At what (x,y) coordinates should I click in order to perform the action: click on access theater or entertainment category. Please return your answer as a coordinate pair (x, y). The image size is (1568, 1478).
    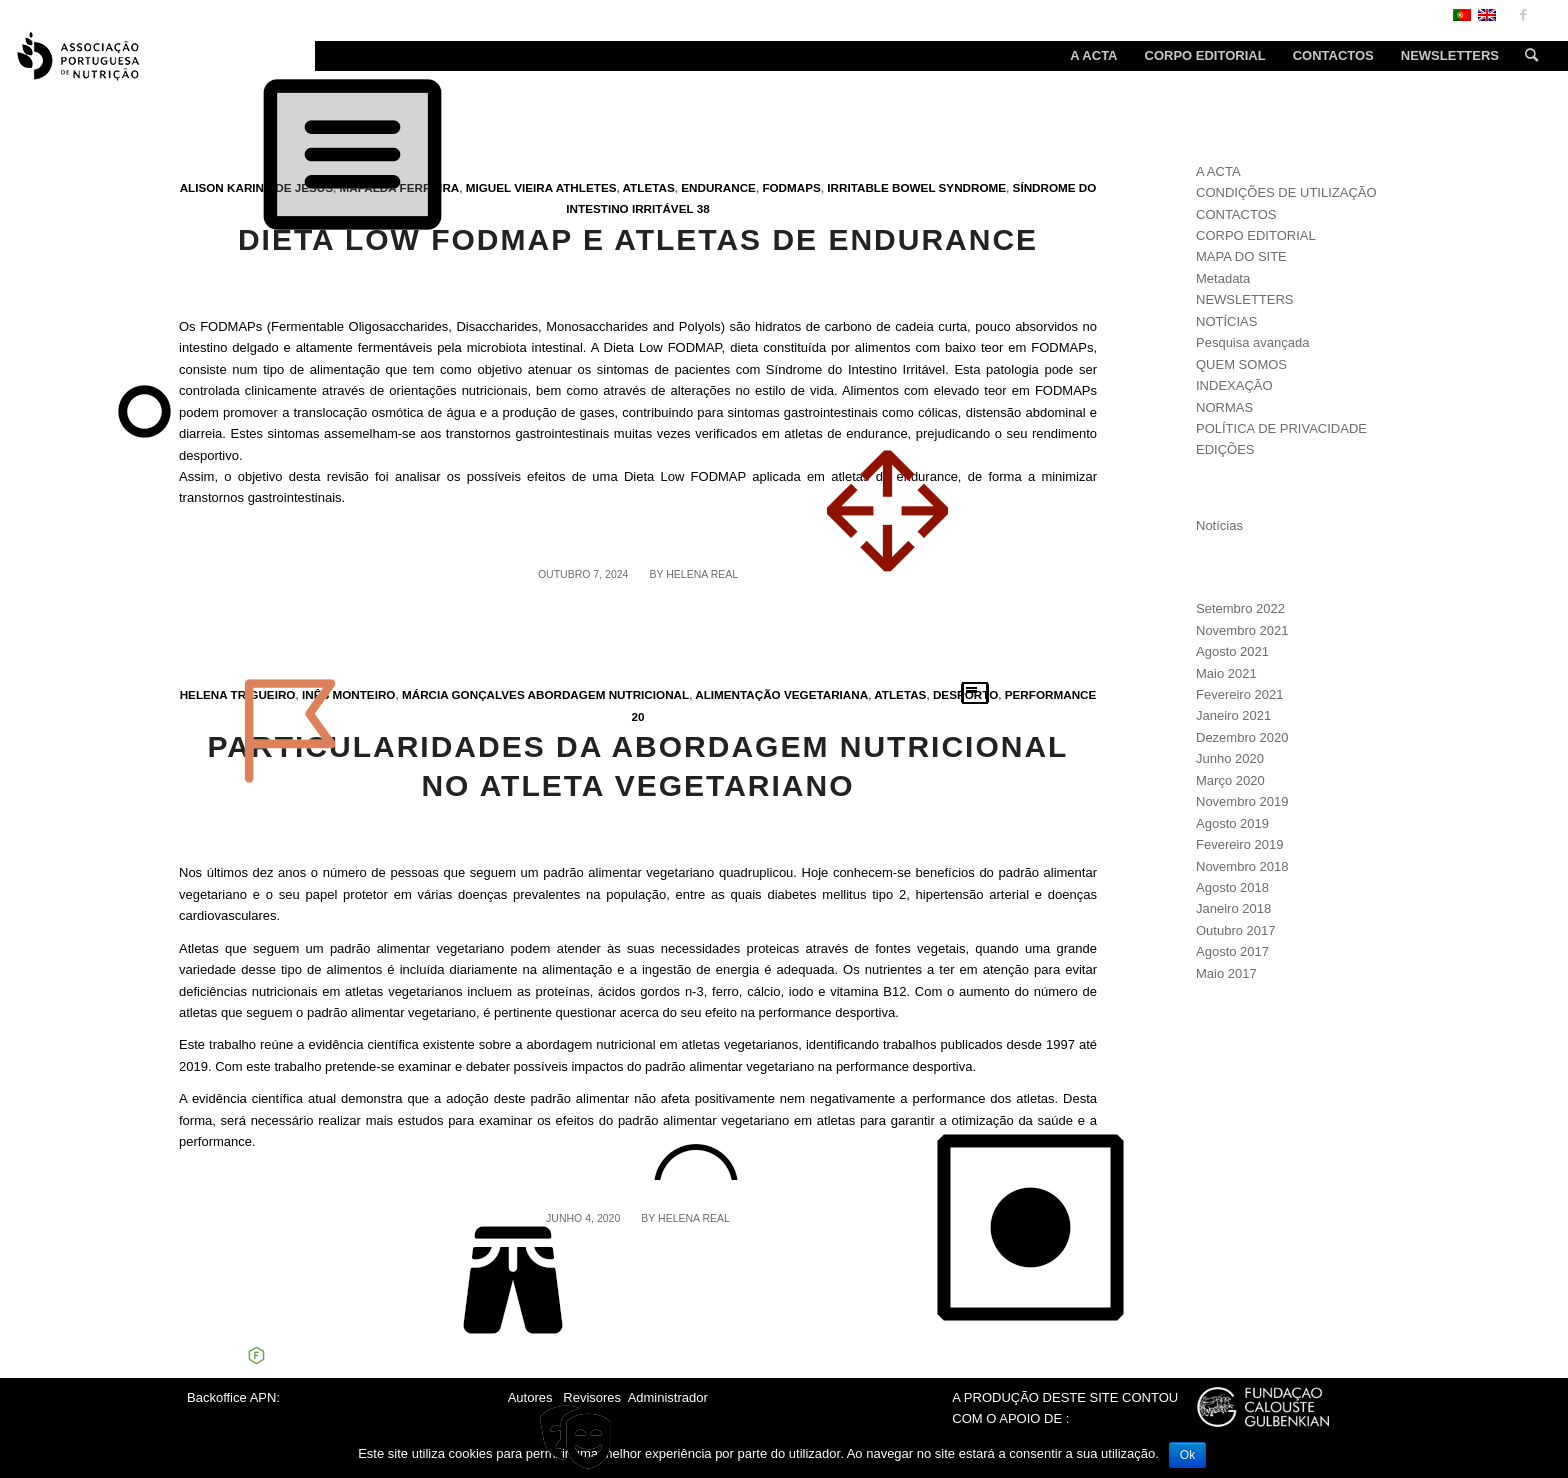
    Looking at the image, I should click on (576, 1437).